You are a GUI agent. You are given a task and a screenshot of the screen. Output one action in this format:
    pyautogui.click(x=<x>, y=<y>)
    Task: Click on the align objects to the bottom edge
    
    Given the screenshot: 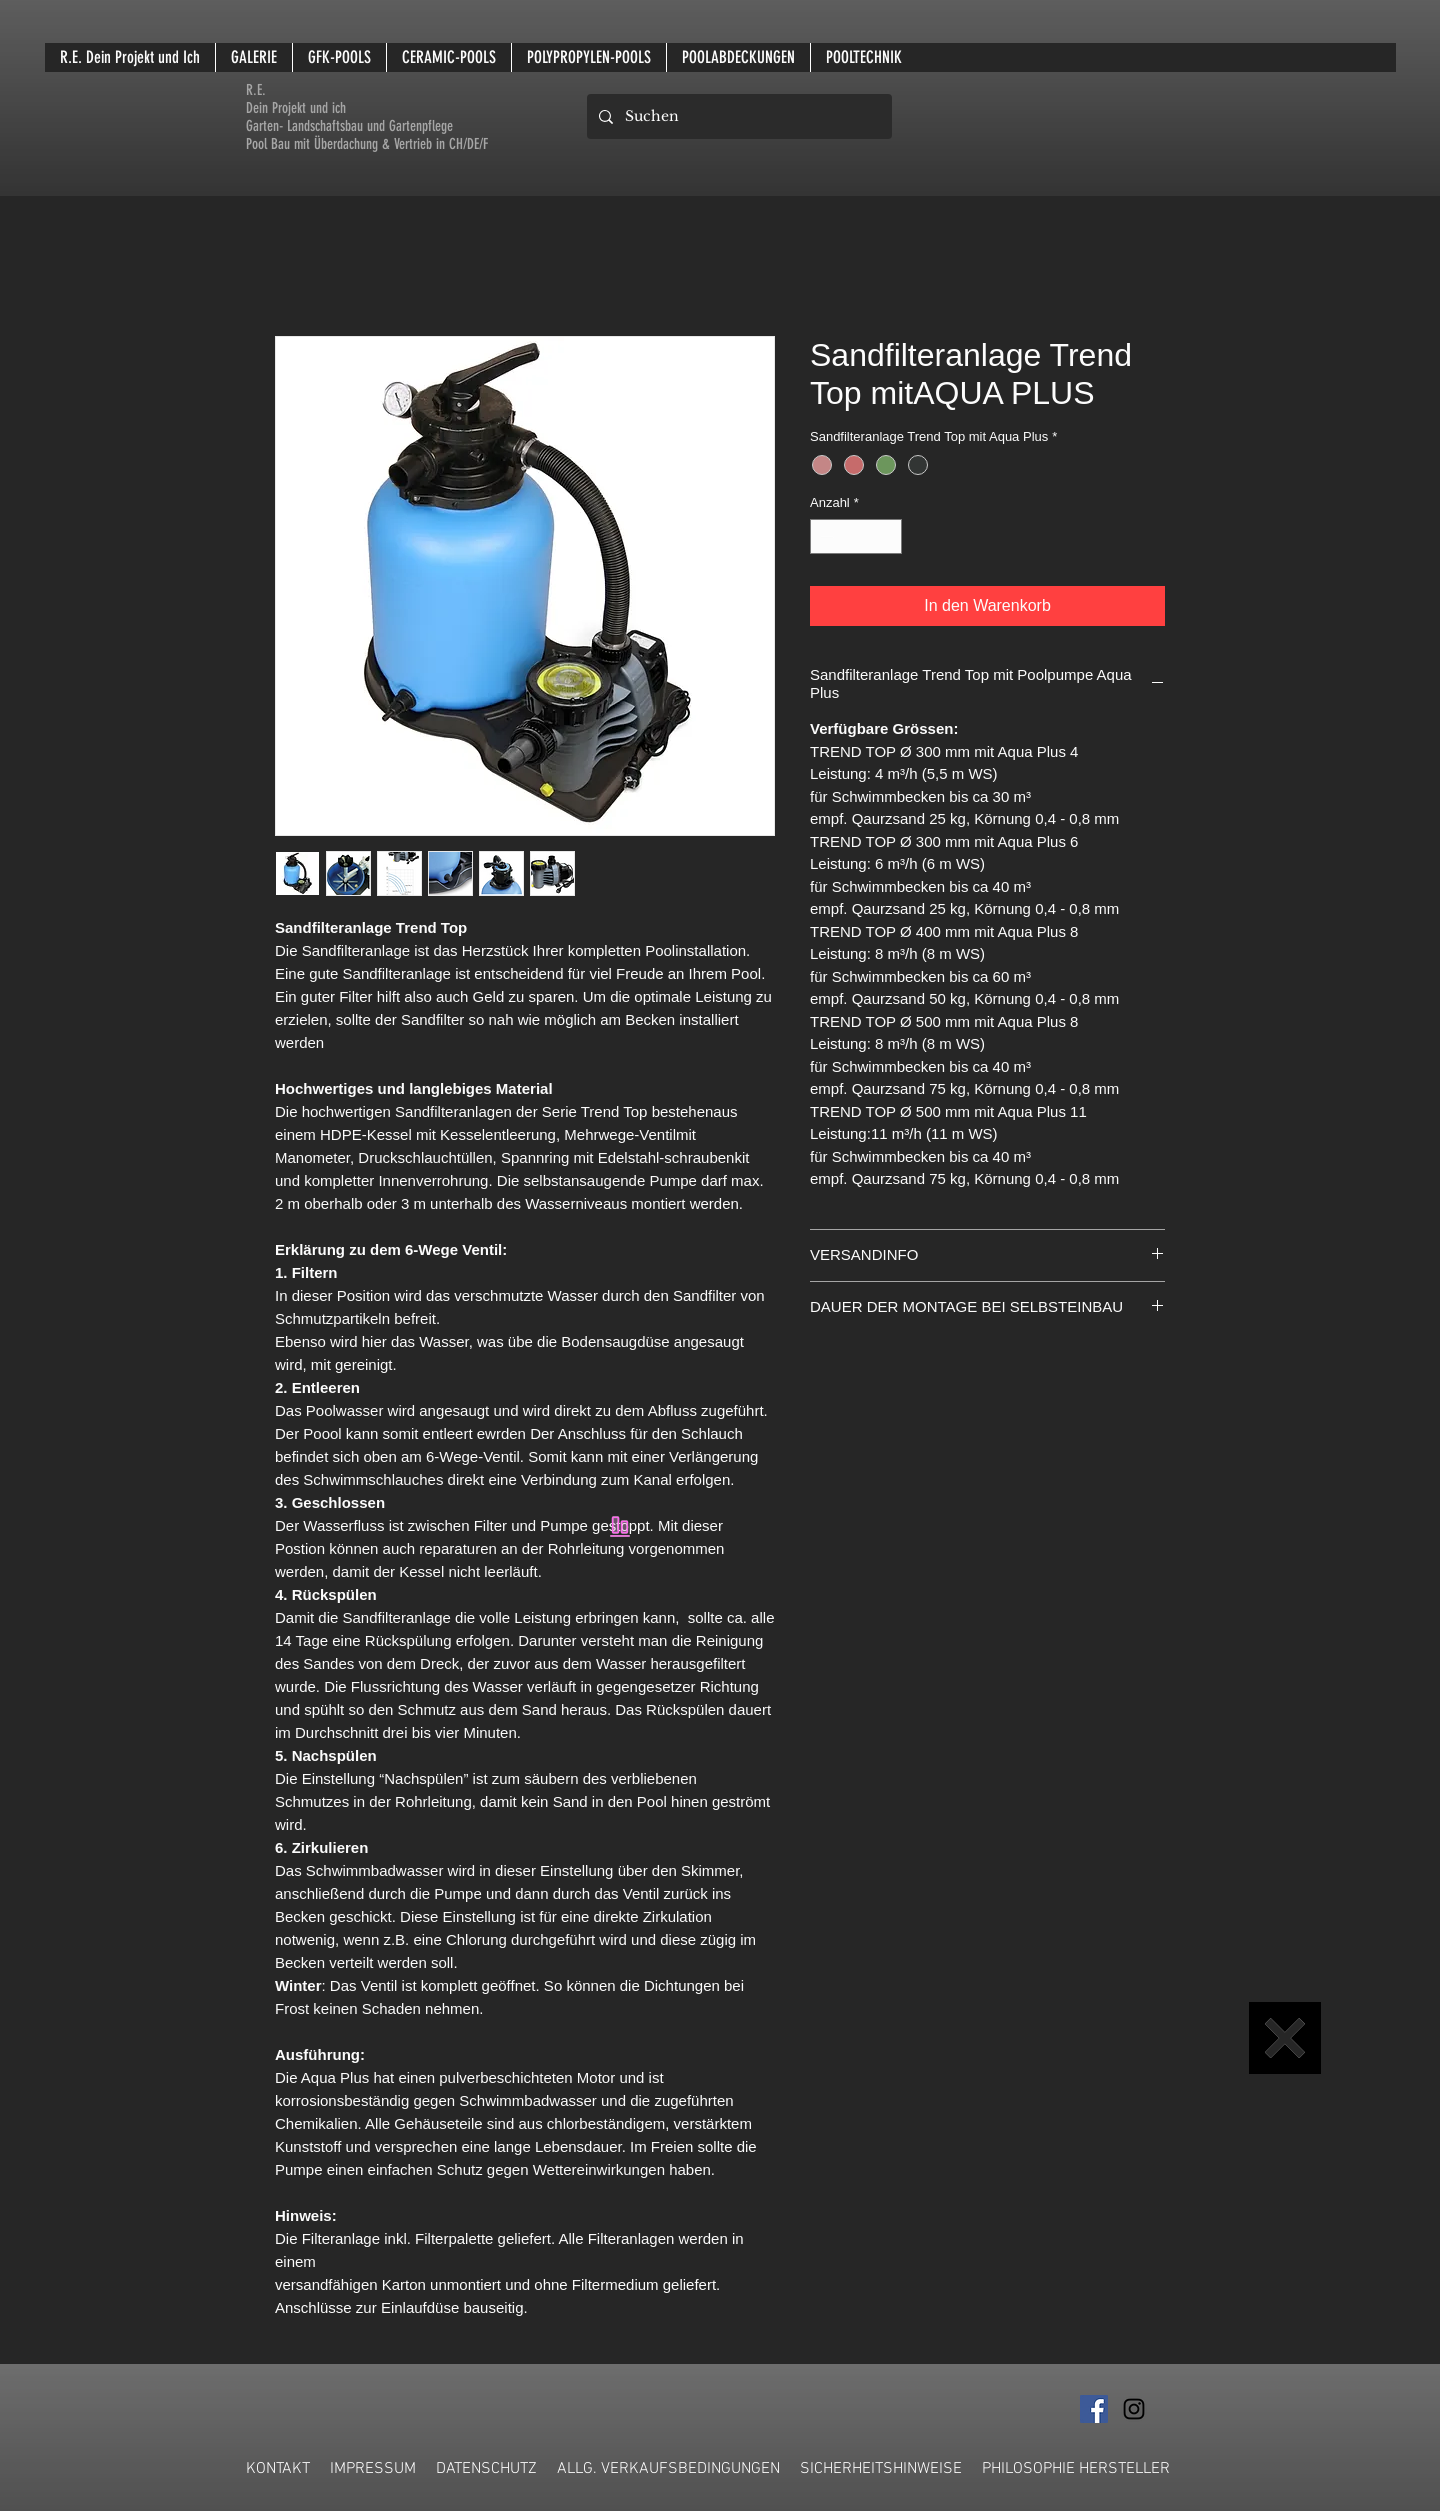 What is the action you would take?
    pyautogui.click(x=620, y=1527)
    